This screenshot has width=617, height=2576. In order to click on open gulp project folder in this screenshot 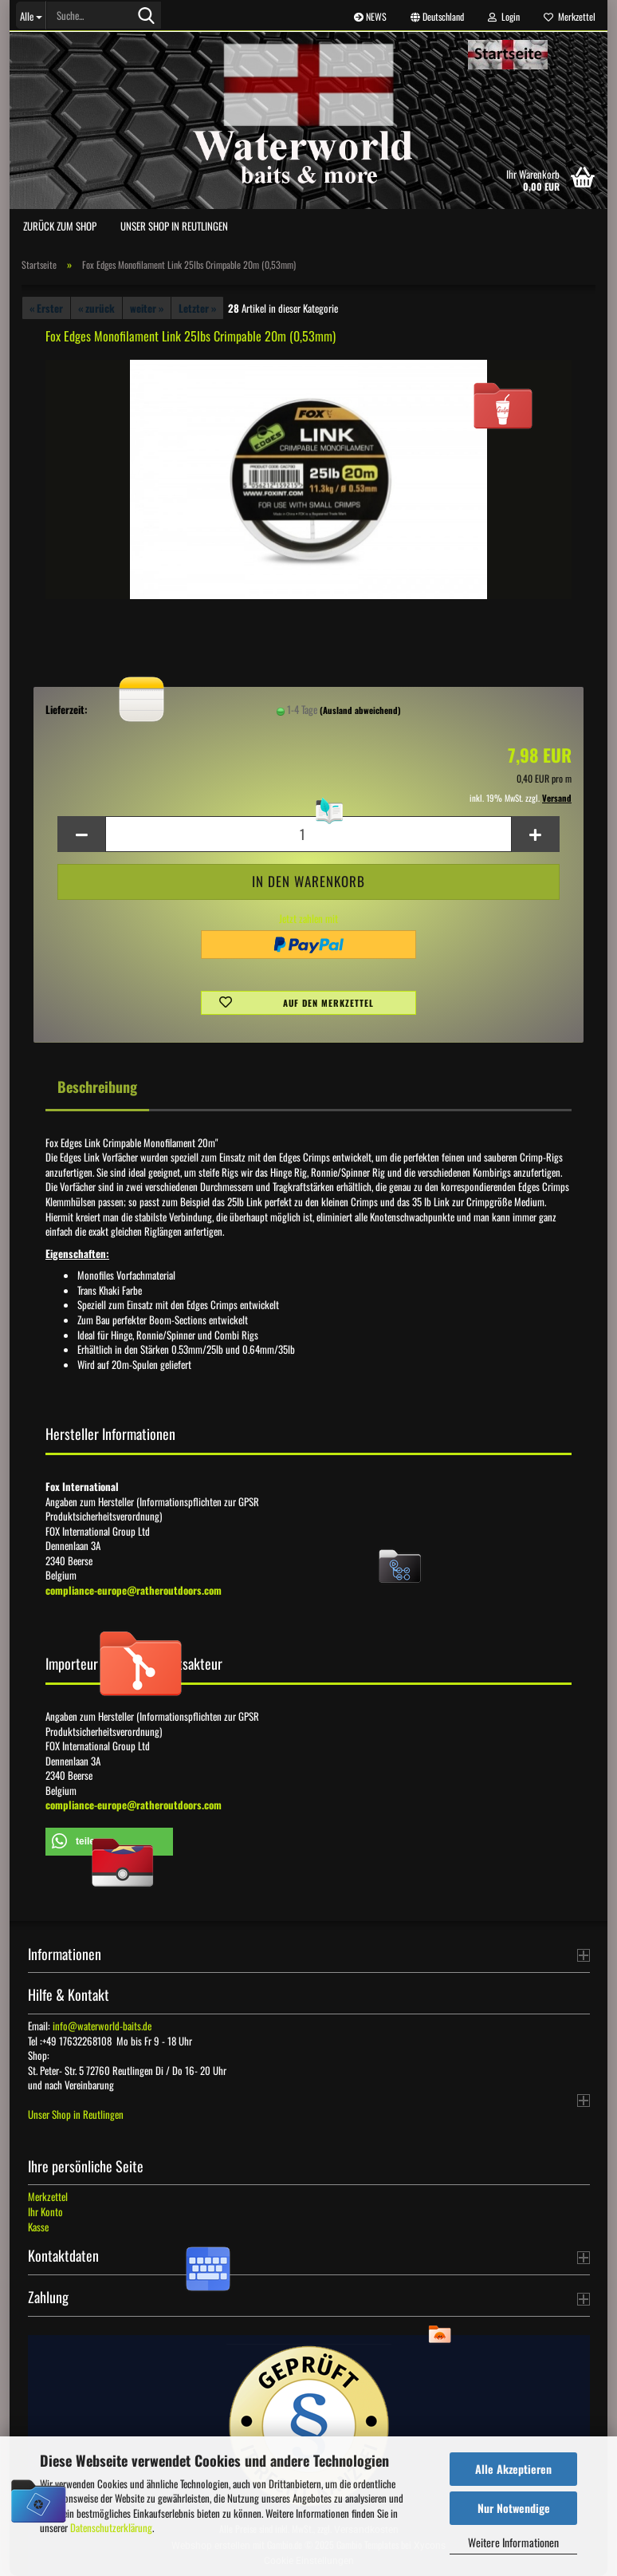, I will do `click(502, 407)`.